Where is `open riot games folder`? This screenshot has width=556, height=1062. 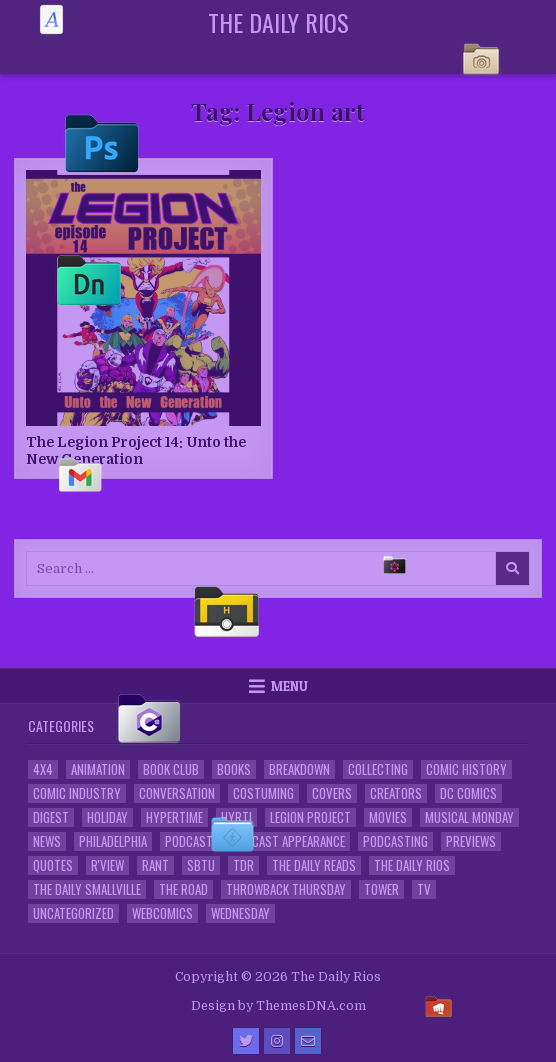 open riot games folder is located at coordinates (438, 1007).